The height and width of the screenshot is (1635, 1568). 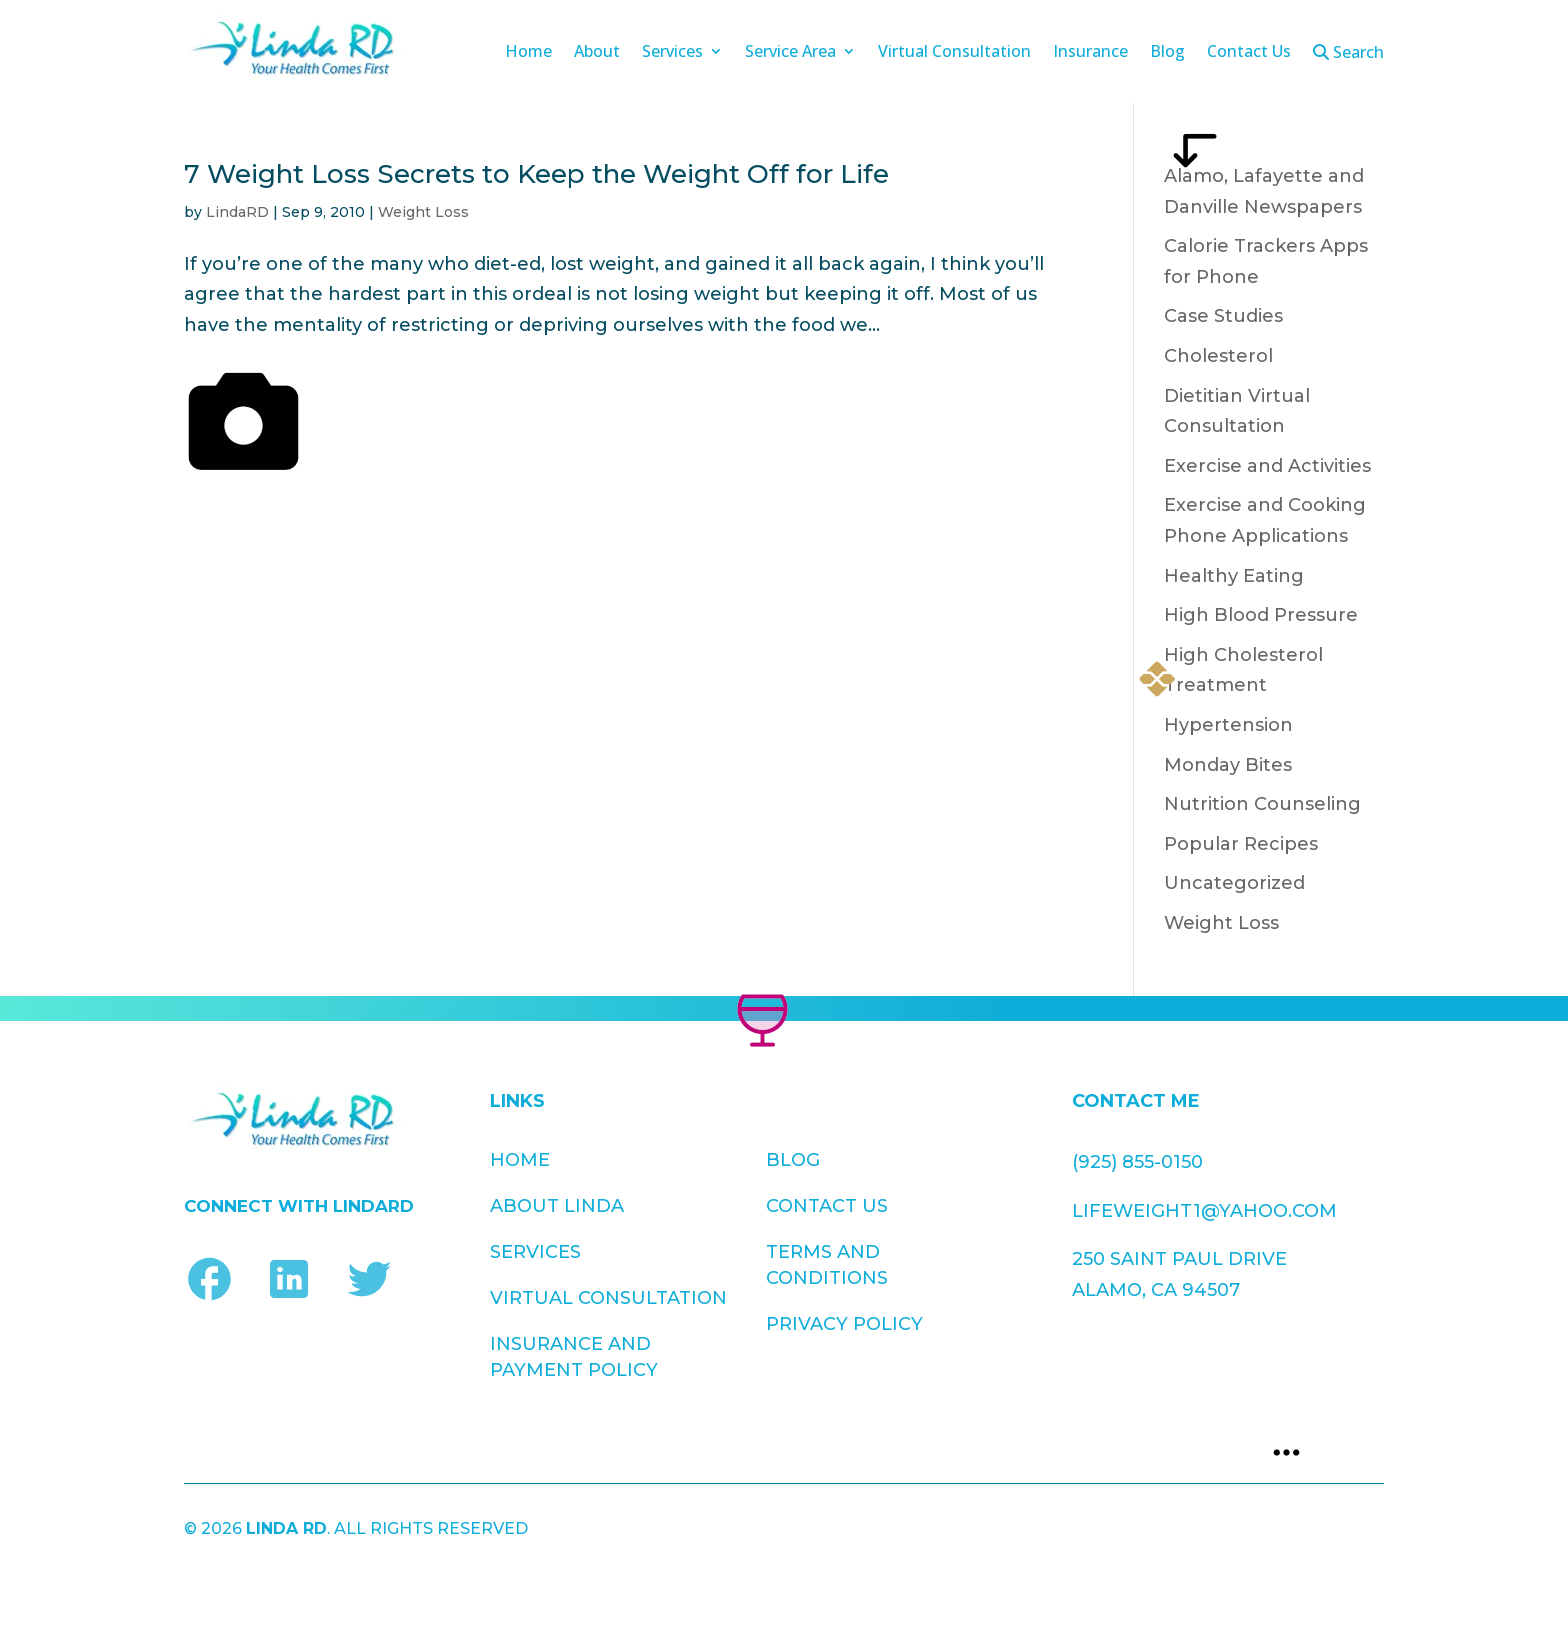 I want to click on pix instant payment system logo, so click(x=1157, y=679).